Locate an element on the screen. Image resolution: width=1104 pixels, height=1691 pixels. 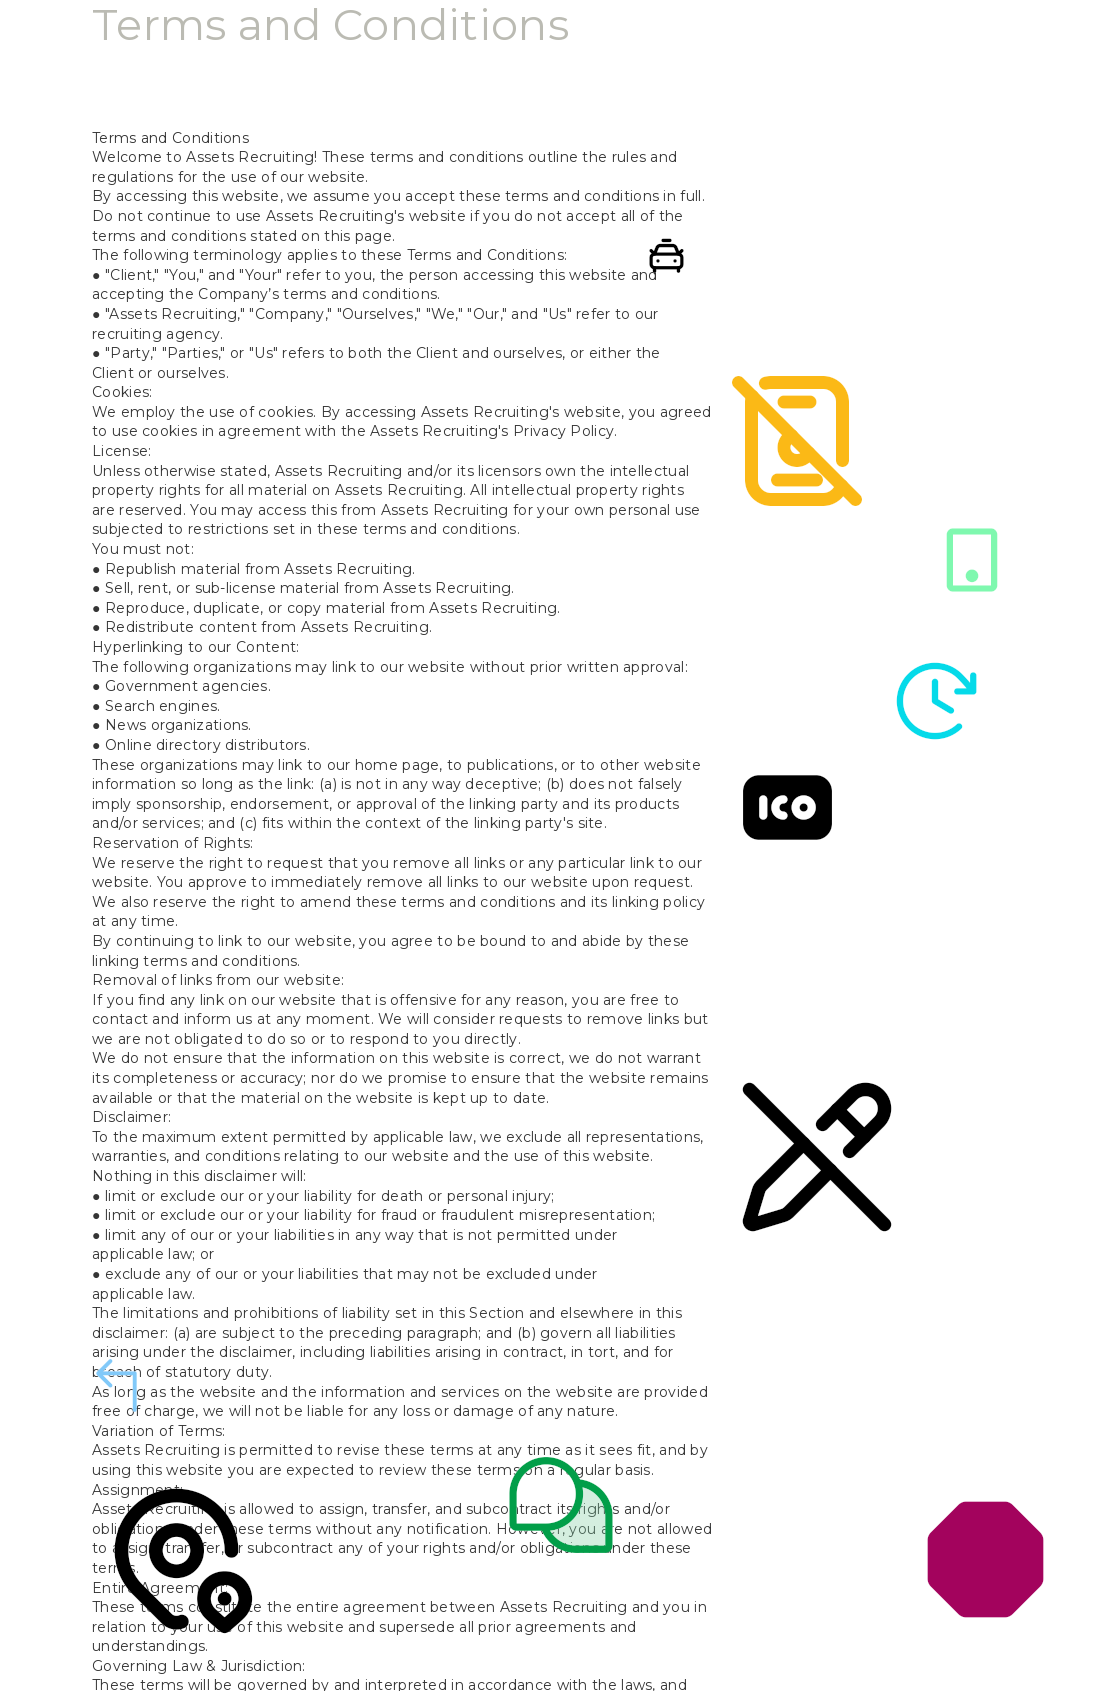
add a new location pin is located at coordinates (176, 1557).